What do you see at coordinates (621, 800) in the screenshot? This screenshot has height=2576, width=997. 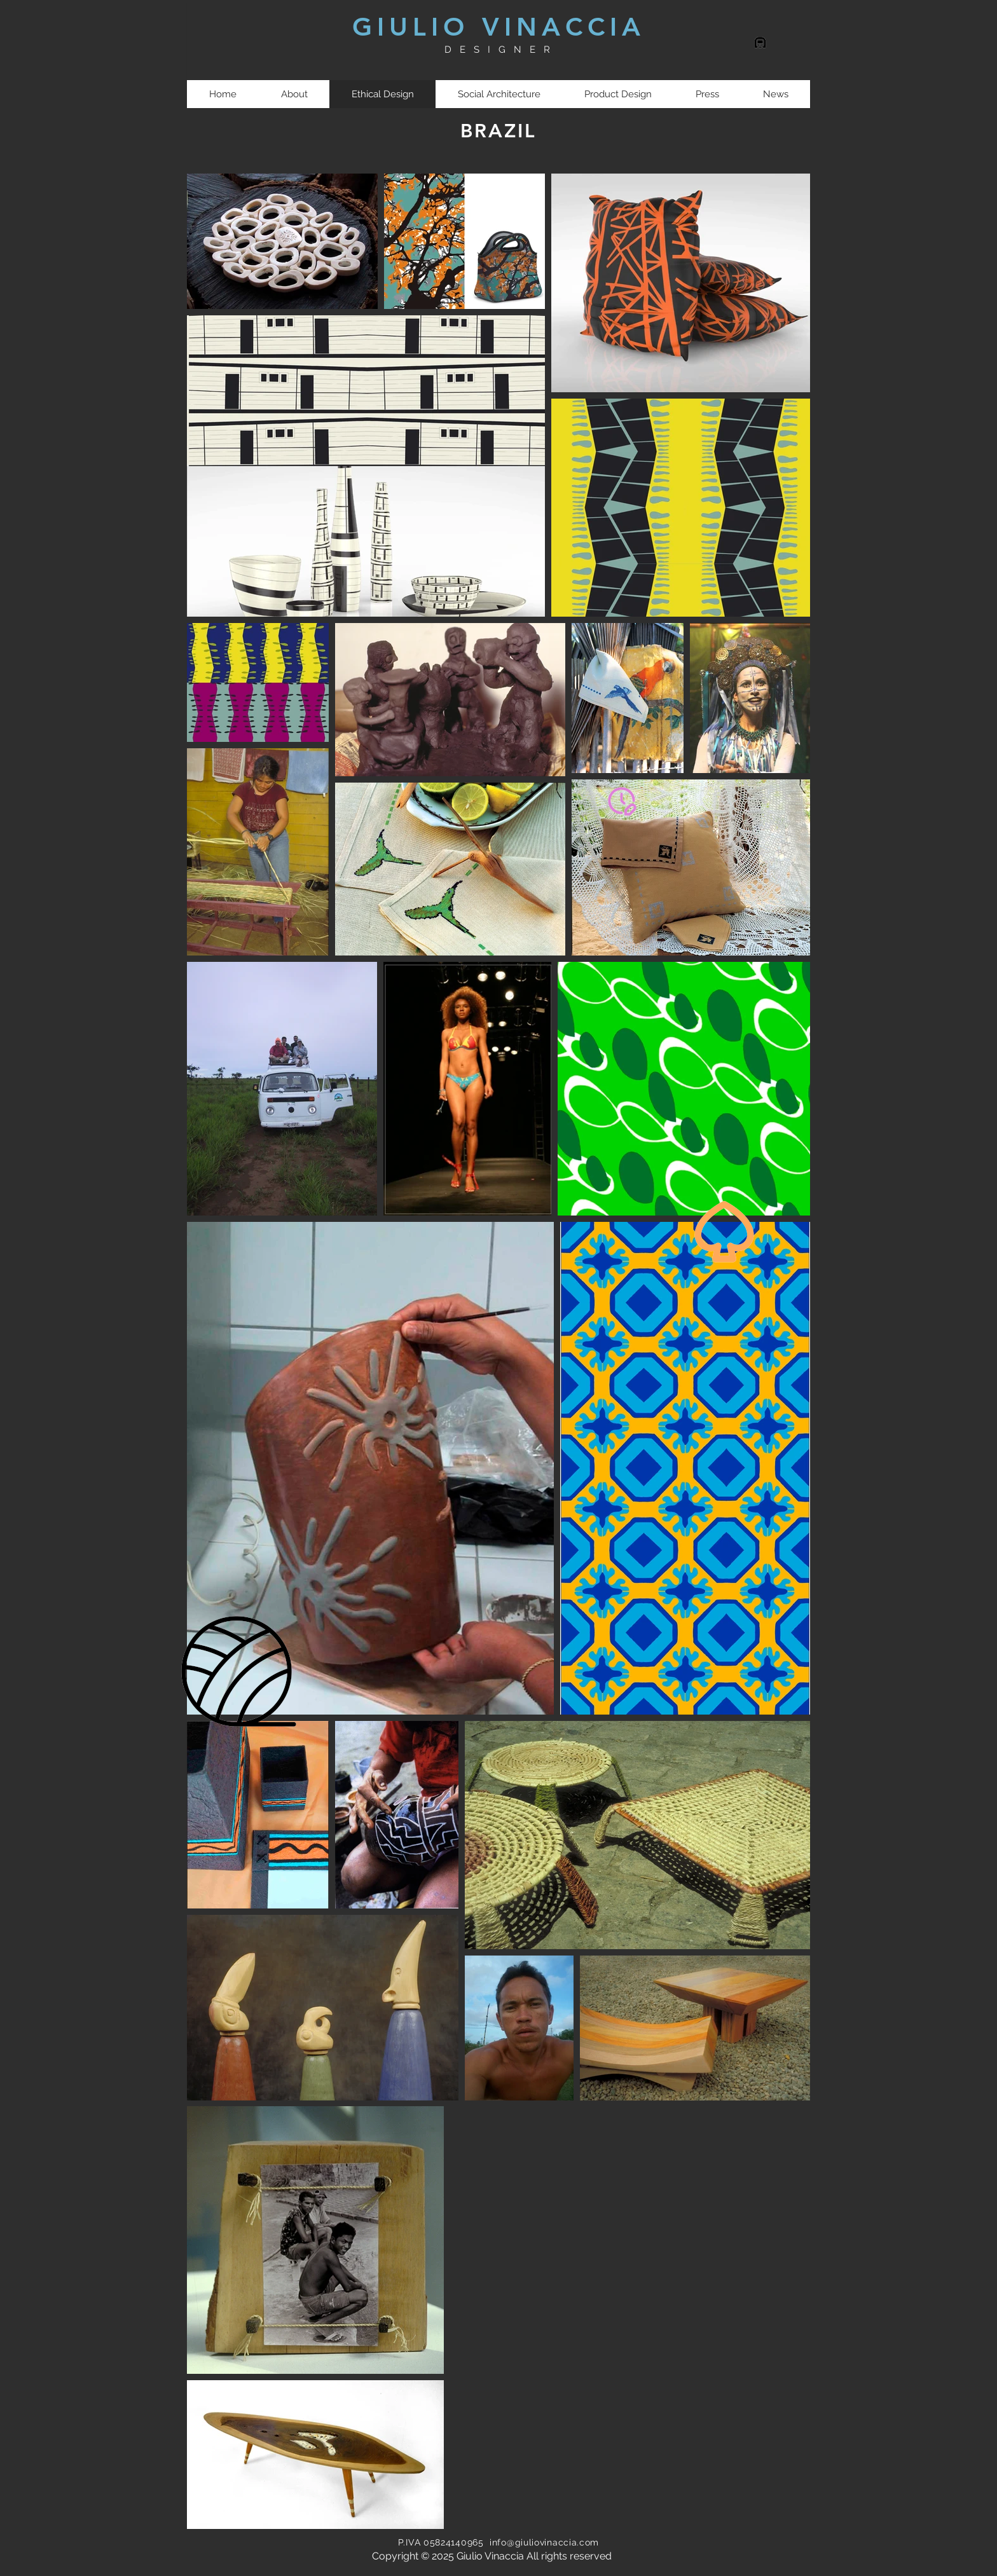 I see `edit a scheduled time or event` at bounding box center [621, 800].